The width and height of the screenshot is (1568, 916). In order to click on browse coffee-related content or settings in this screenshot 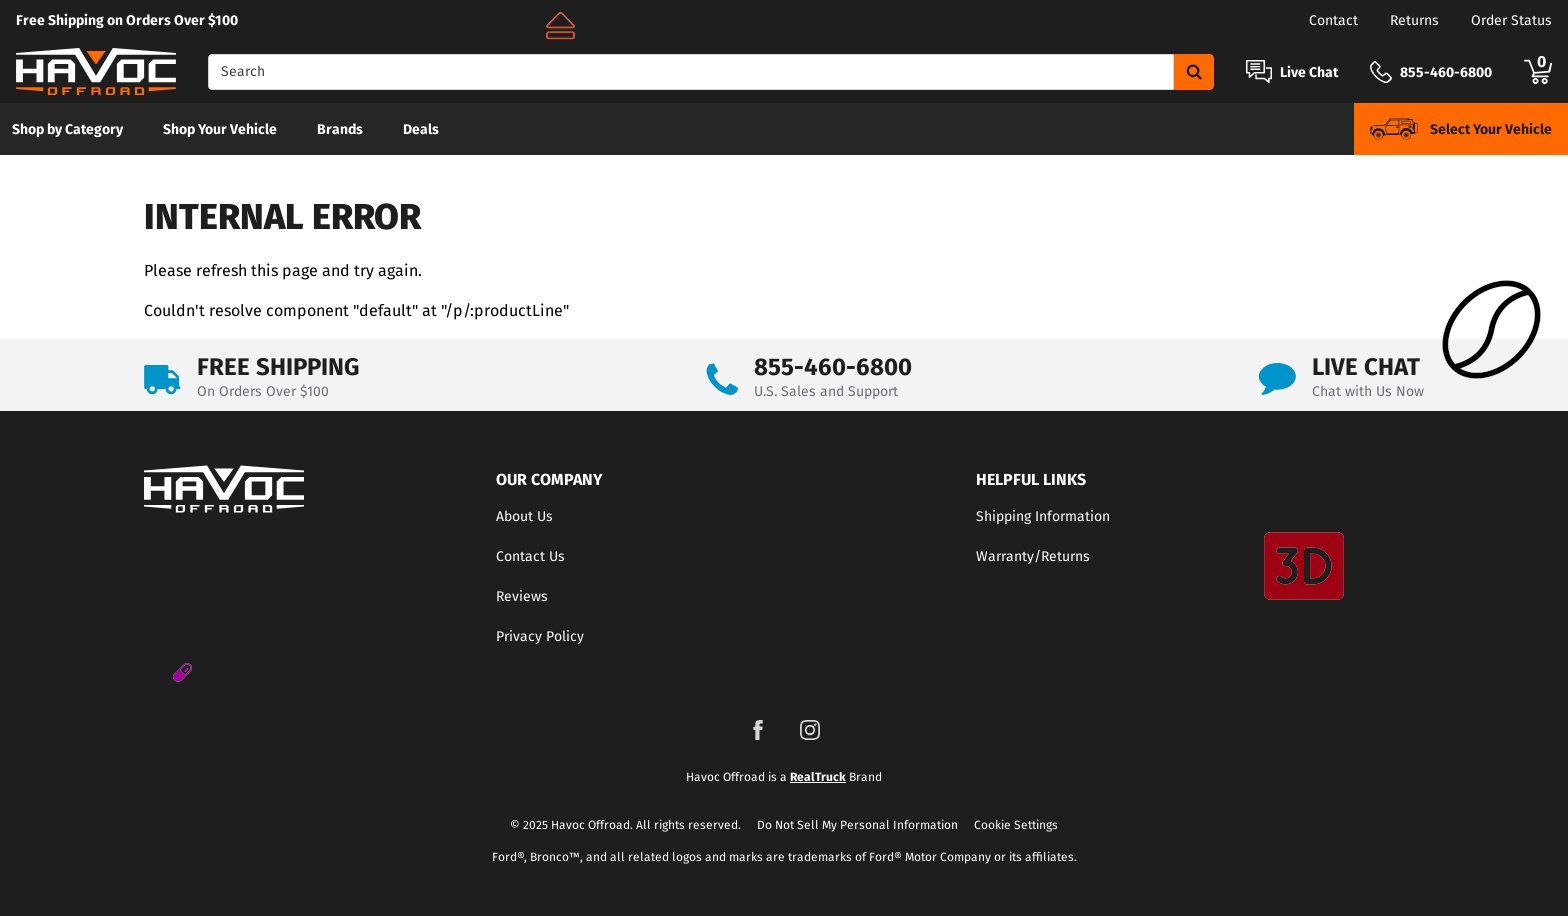, I will do `click(1491, 329)`.